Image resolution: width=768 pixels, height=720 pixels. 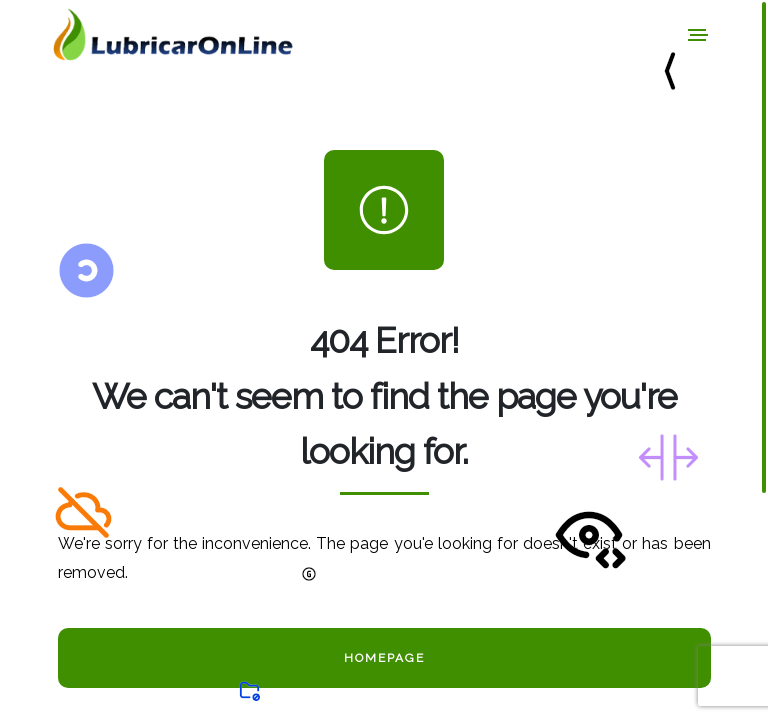 I want to click on split view horizontally, so click(x=668, y=457).